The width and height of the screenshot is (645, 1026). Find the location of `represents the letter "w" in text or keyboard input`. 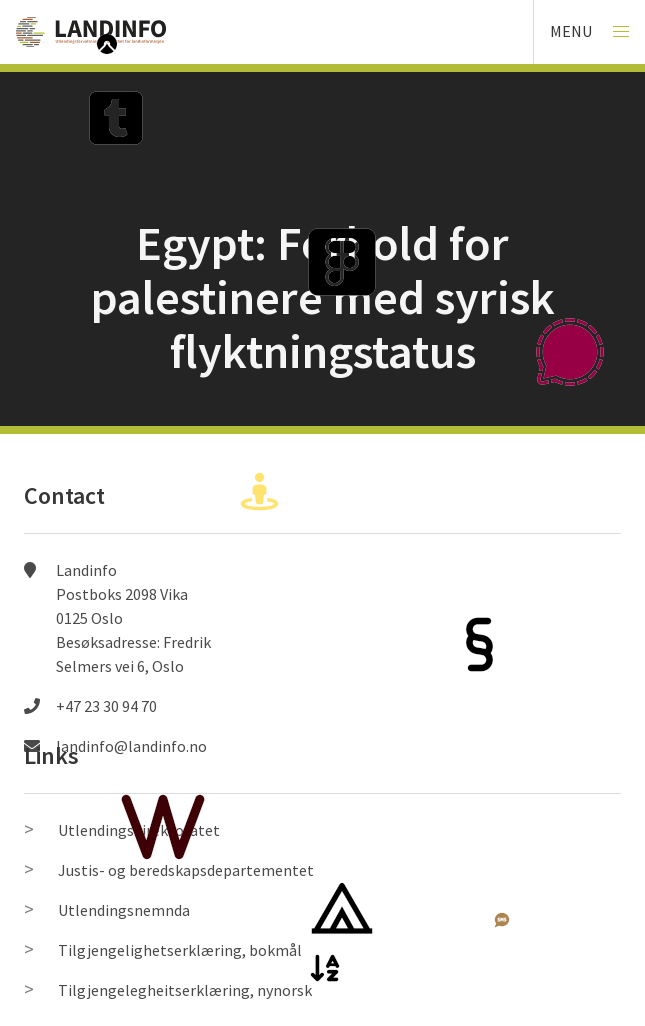

represents the letter "w" in text or keyboard input is located at coordinates (163, 827).